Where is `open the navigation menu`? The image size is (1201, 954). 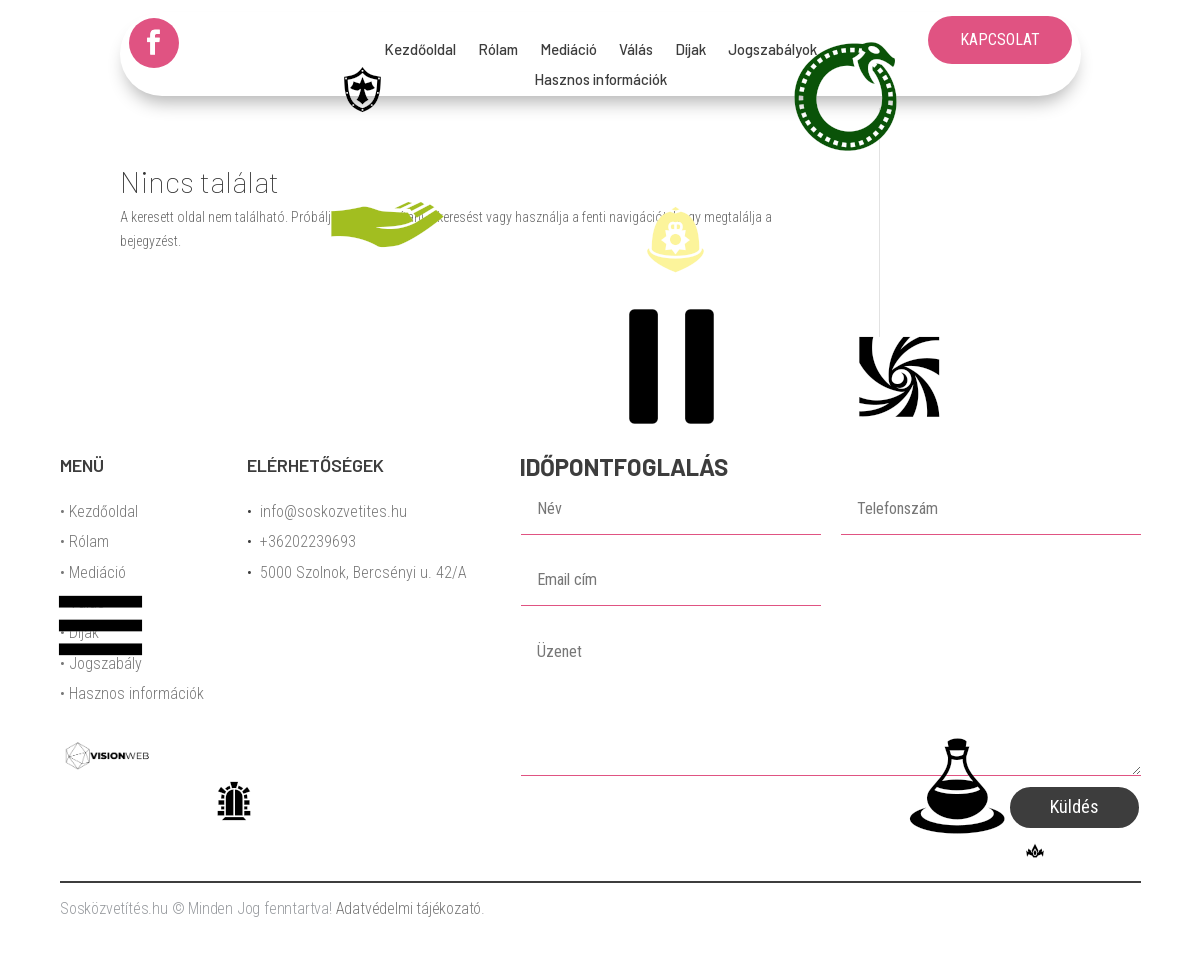 open the navigation menu is located at coordinates (100, 625).